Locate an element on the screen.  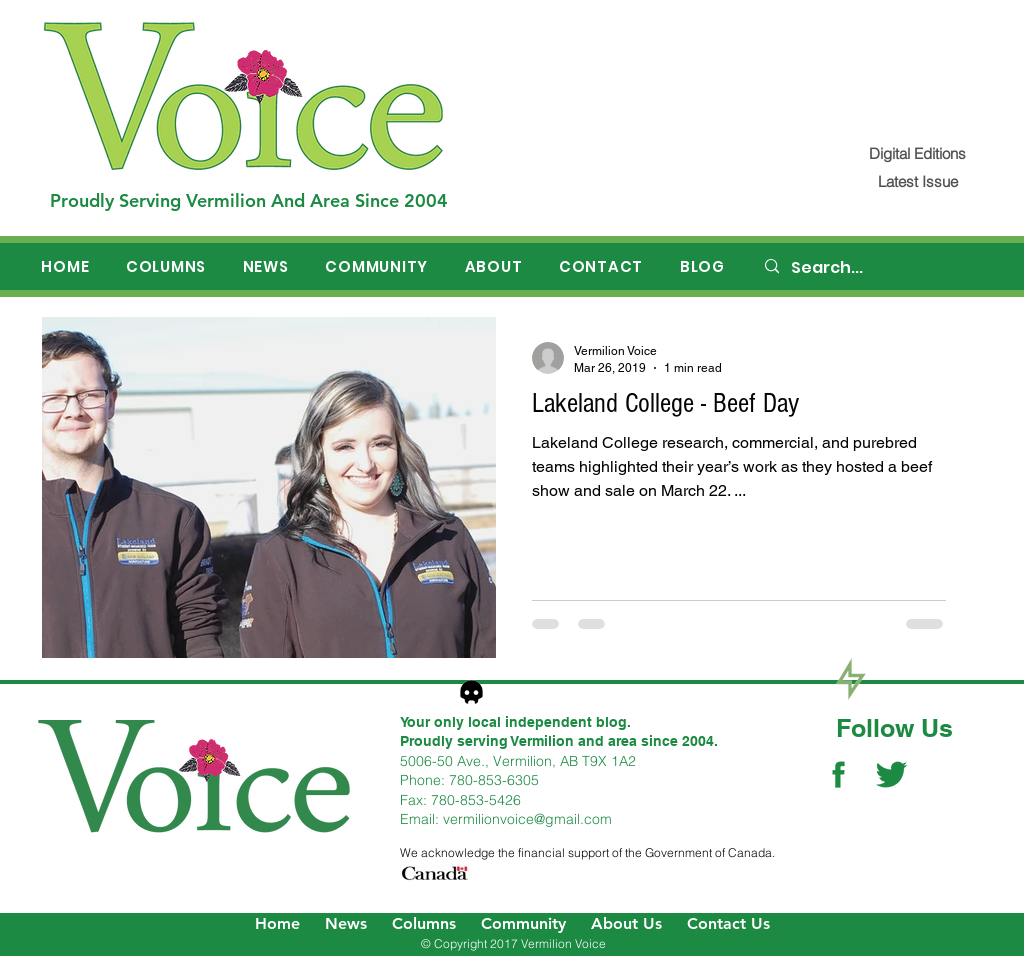
indicates danger or hazardous content is located at coordinates (471, 691).